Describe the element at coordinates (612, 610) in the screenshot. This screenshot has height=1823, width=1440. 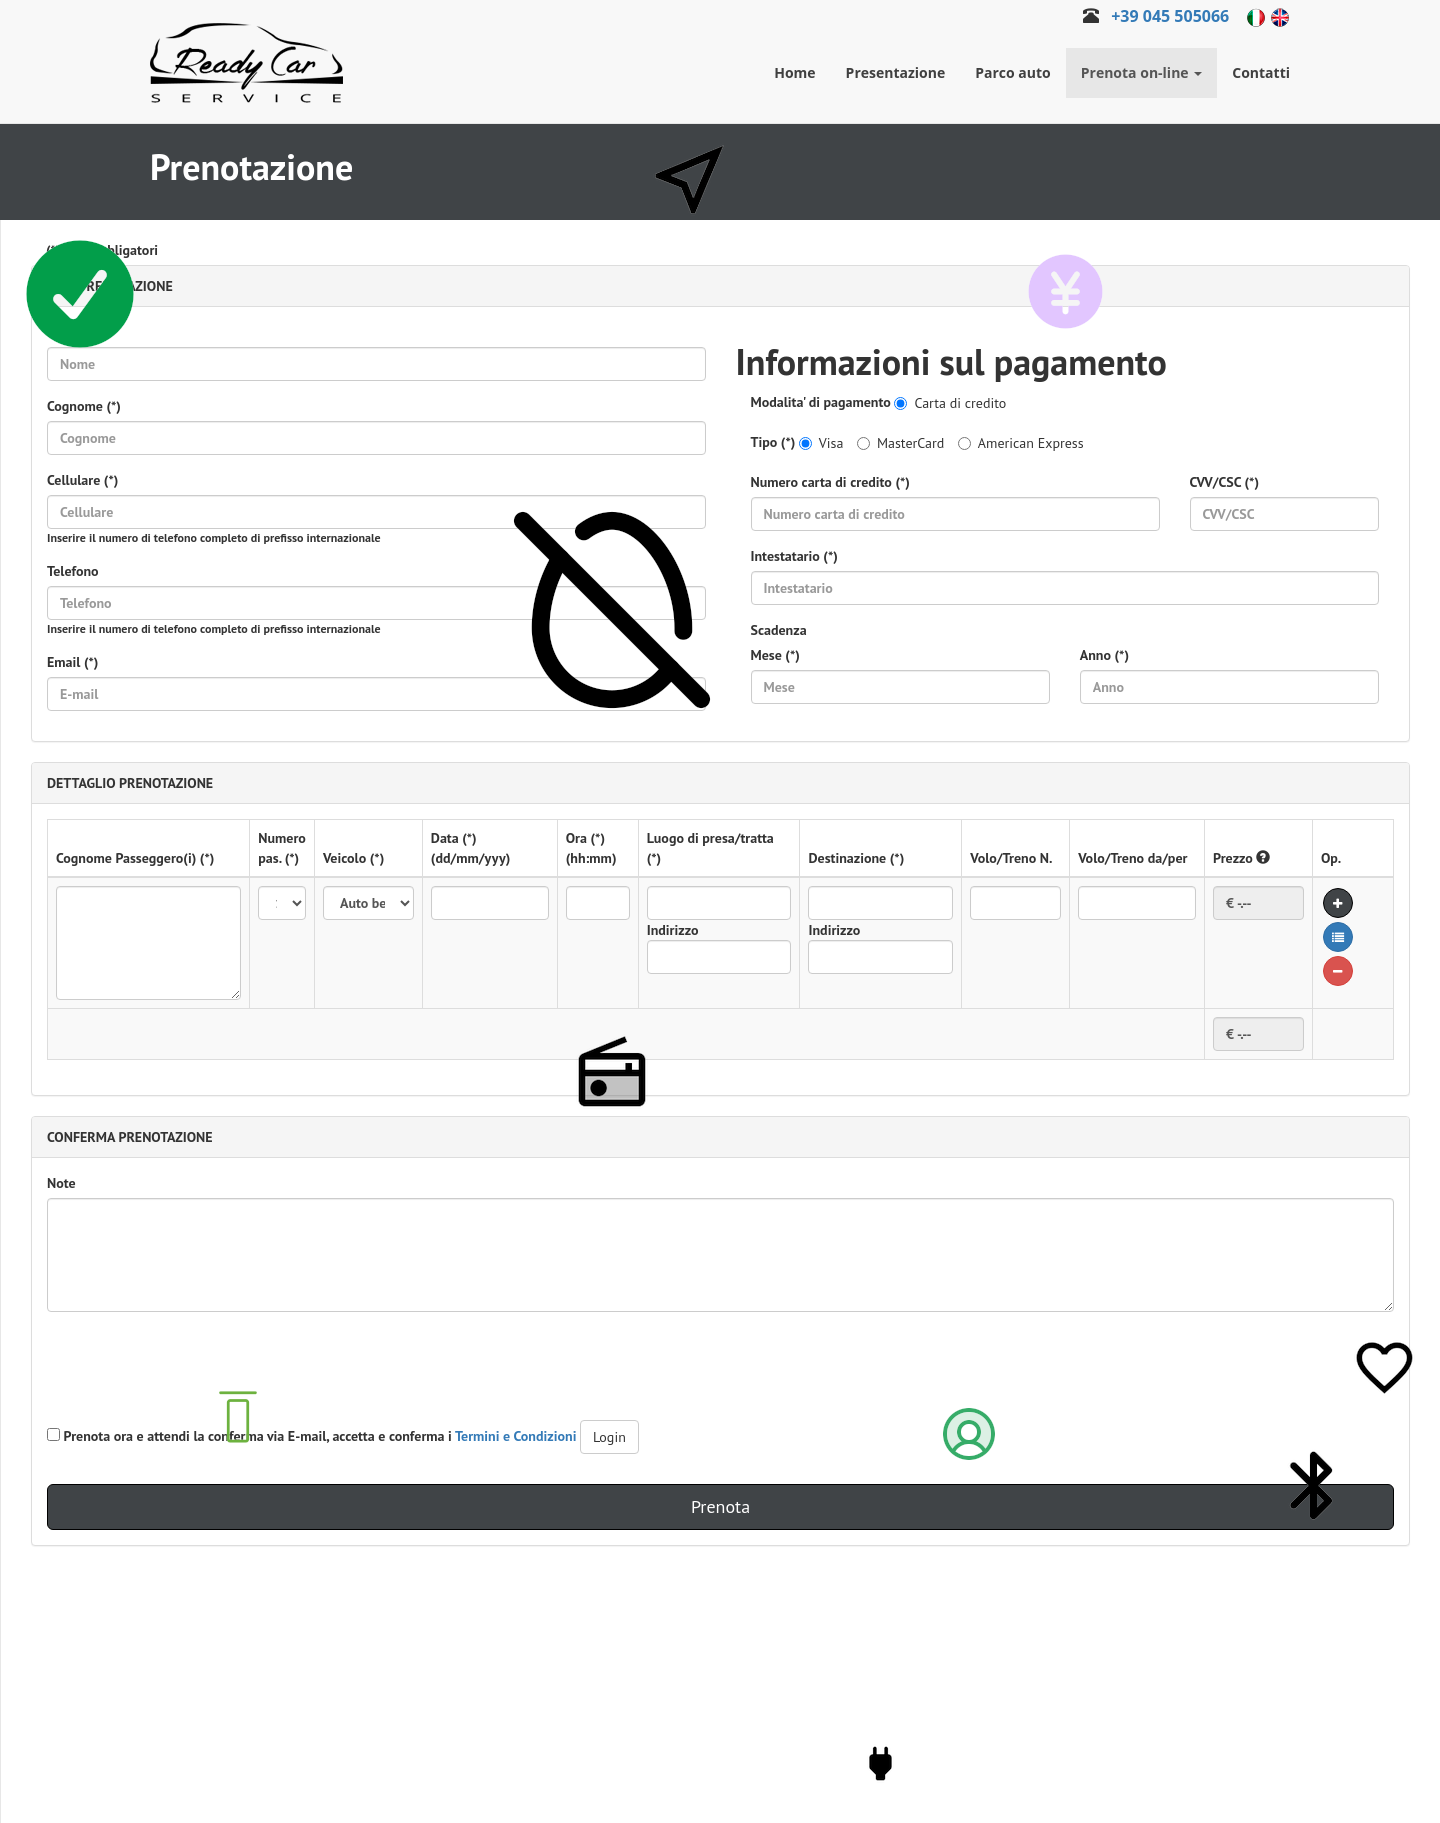
I see `indicates egg-free or no eggs` at that location.